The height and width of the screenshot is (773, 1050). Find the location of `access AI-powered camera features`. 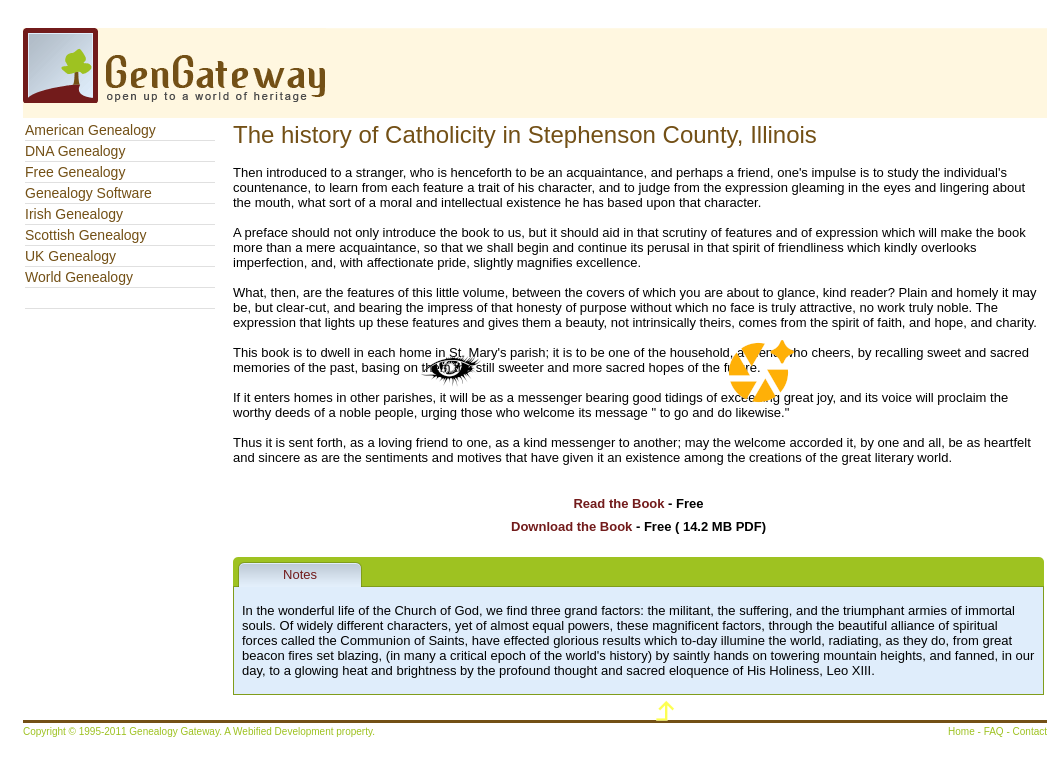

access AI-powered camera features is located at coordinates (758, 372).